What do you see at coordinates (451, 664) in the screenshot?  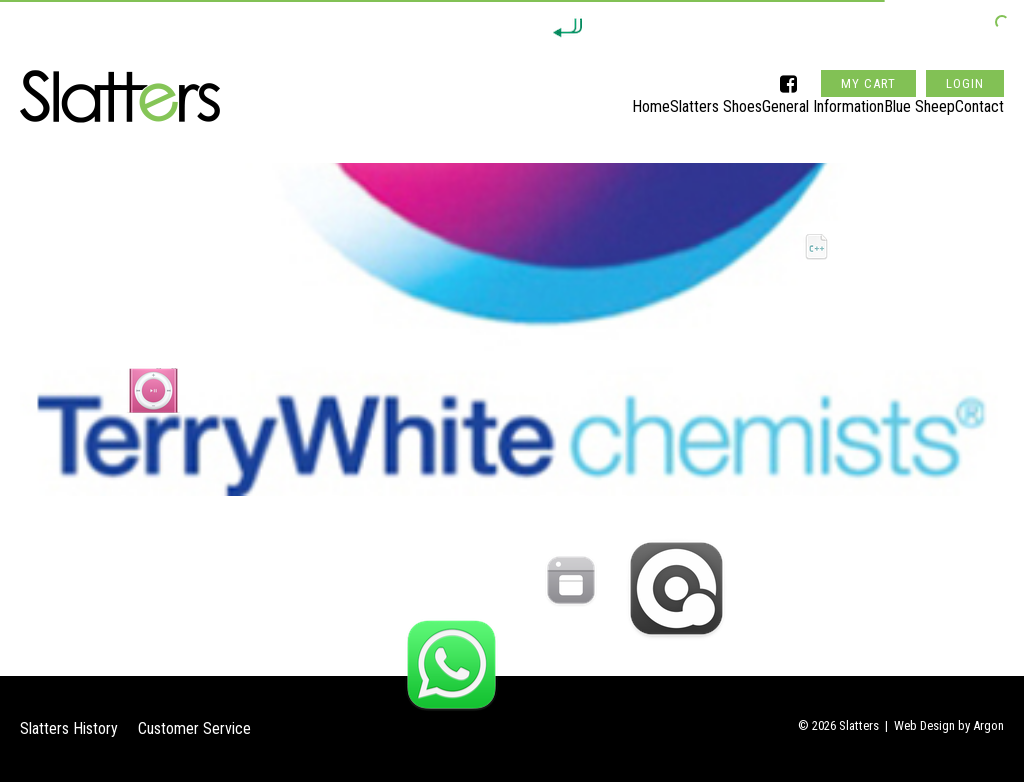 I see `open WhatsApp messaging app` at bounding box center [451, 664].